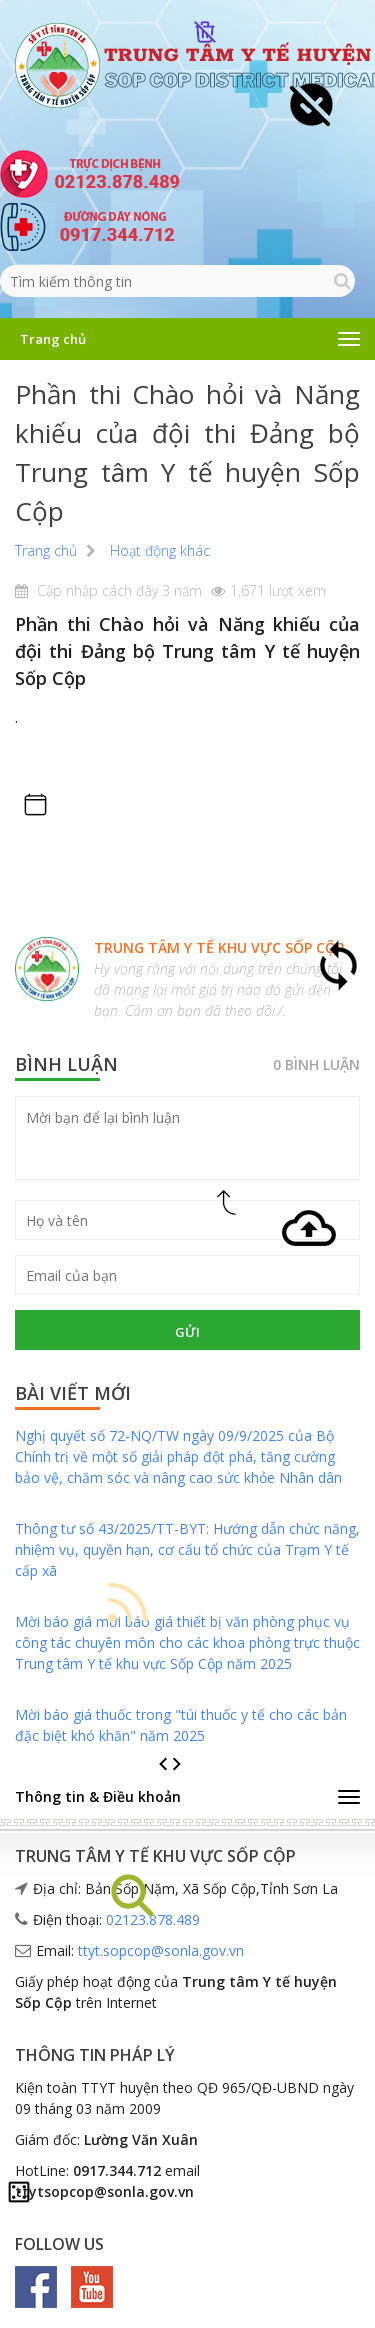 The image size is (375, 2328). I want to click on sync data with server or cloud, so click(338, 965).